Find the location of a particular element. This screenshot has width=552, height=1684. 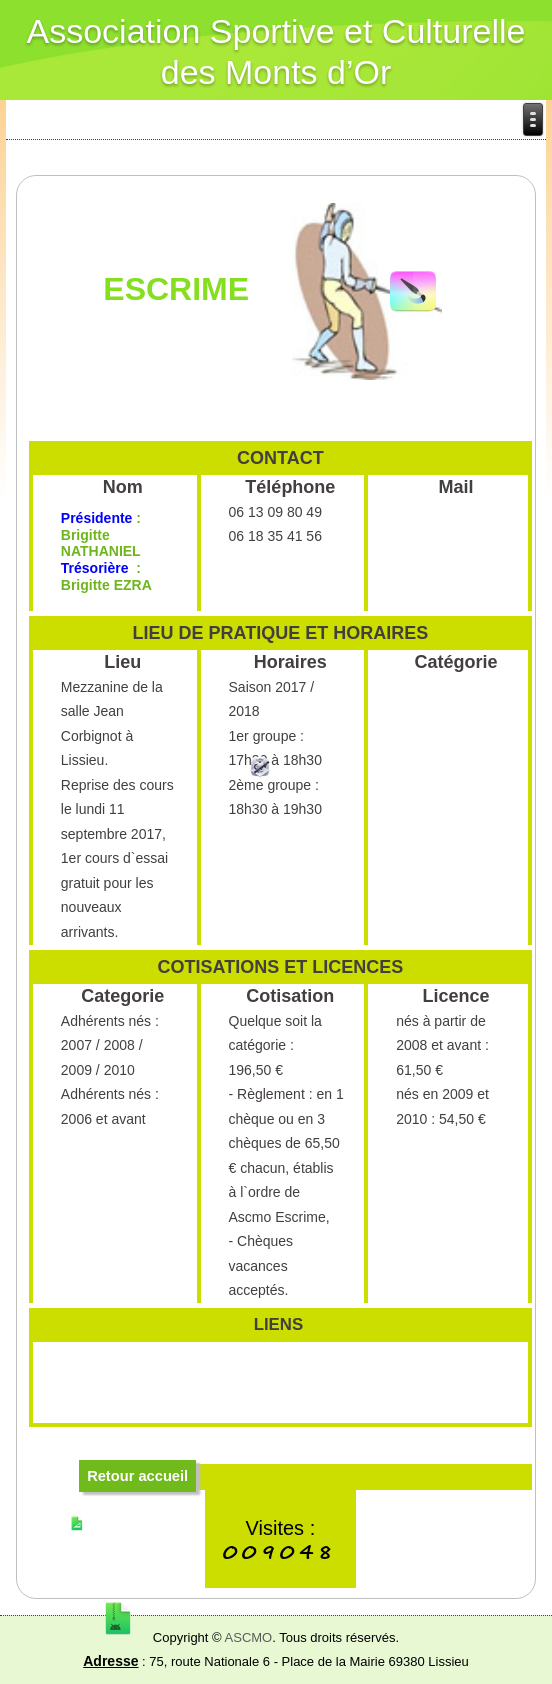

launch automator to create automated workflows is located at coordinates (260, 767).